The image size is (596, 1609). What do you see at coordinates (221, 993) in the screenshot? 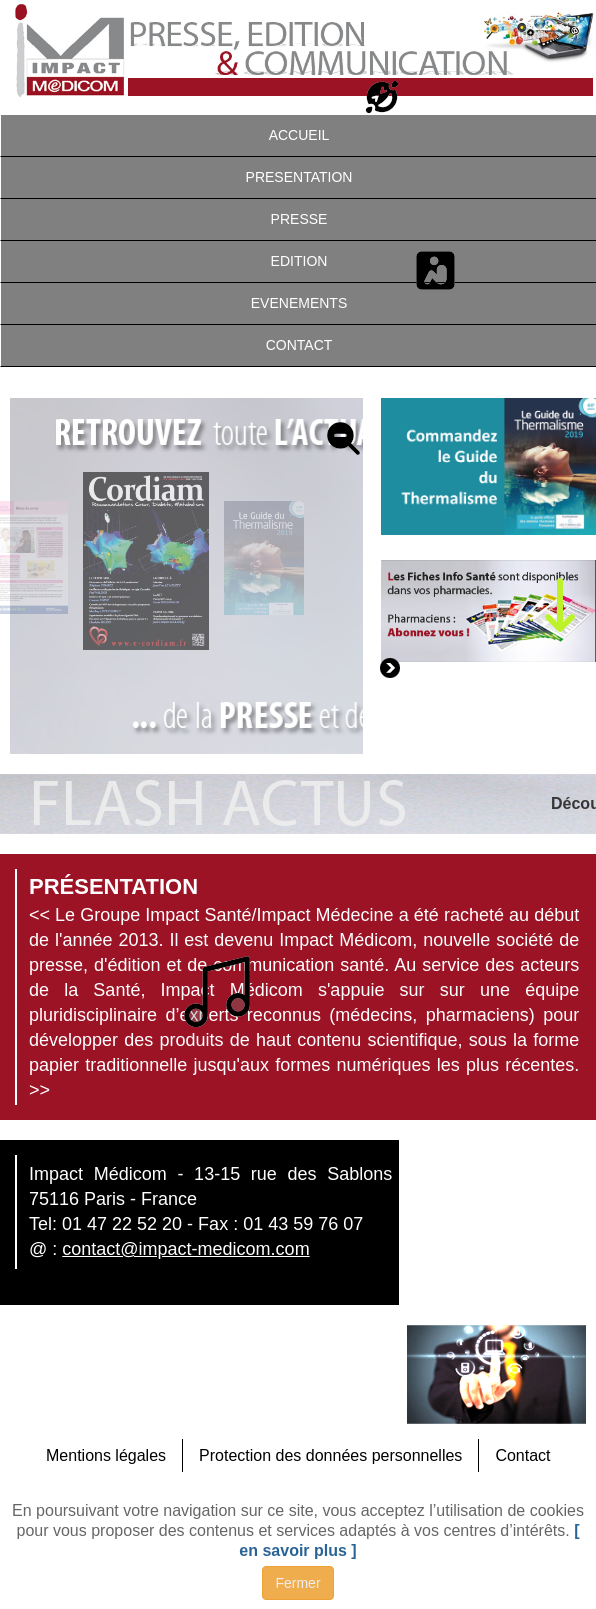
I see `access music library or audio files` at bounding box center [221, 993].